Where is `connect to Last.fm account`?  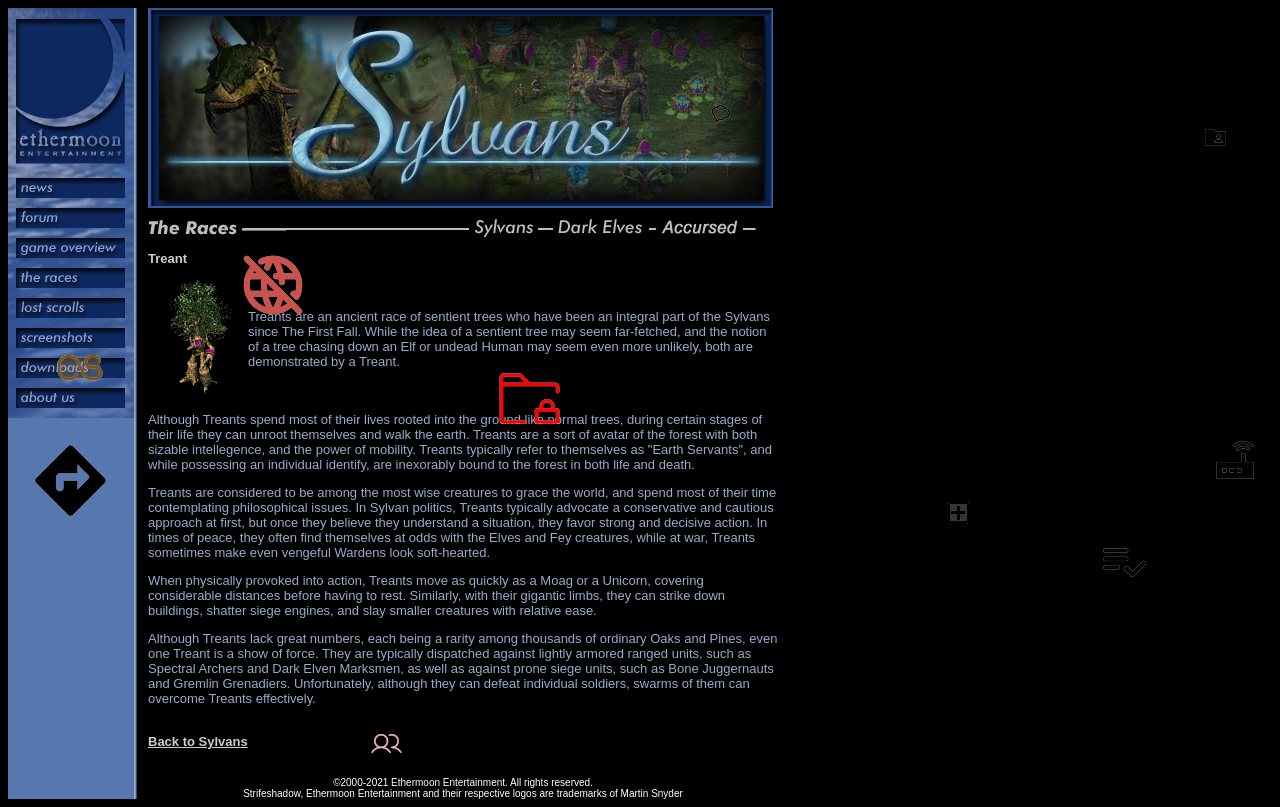 connect to Last.fm account is located at coordinates (80, 367).